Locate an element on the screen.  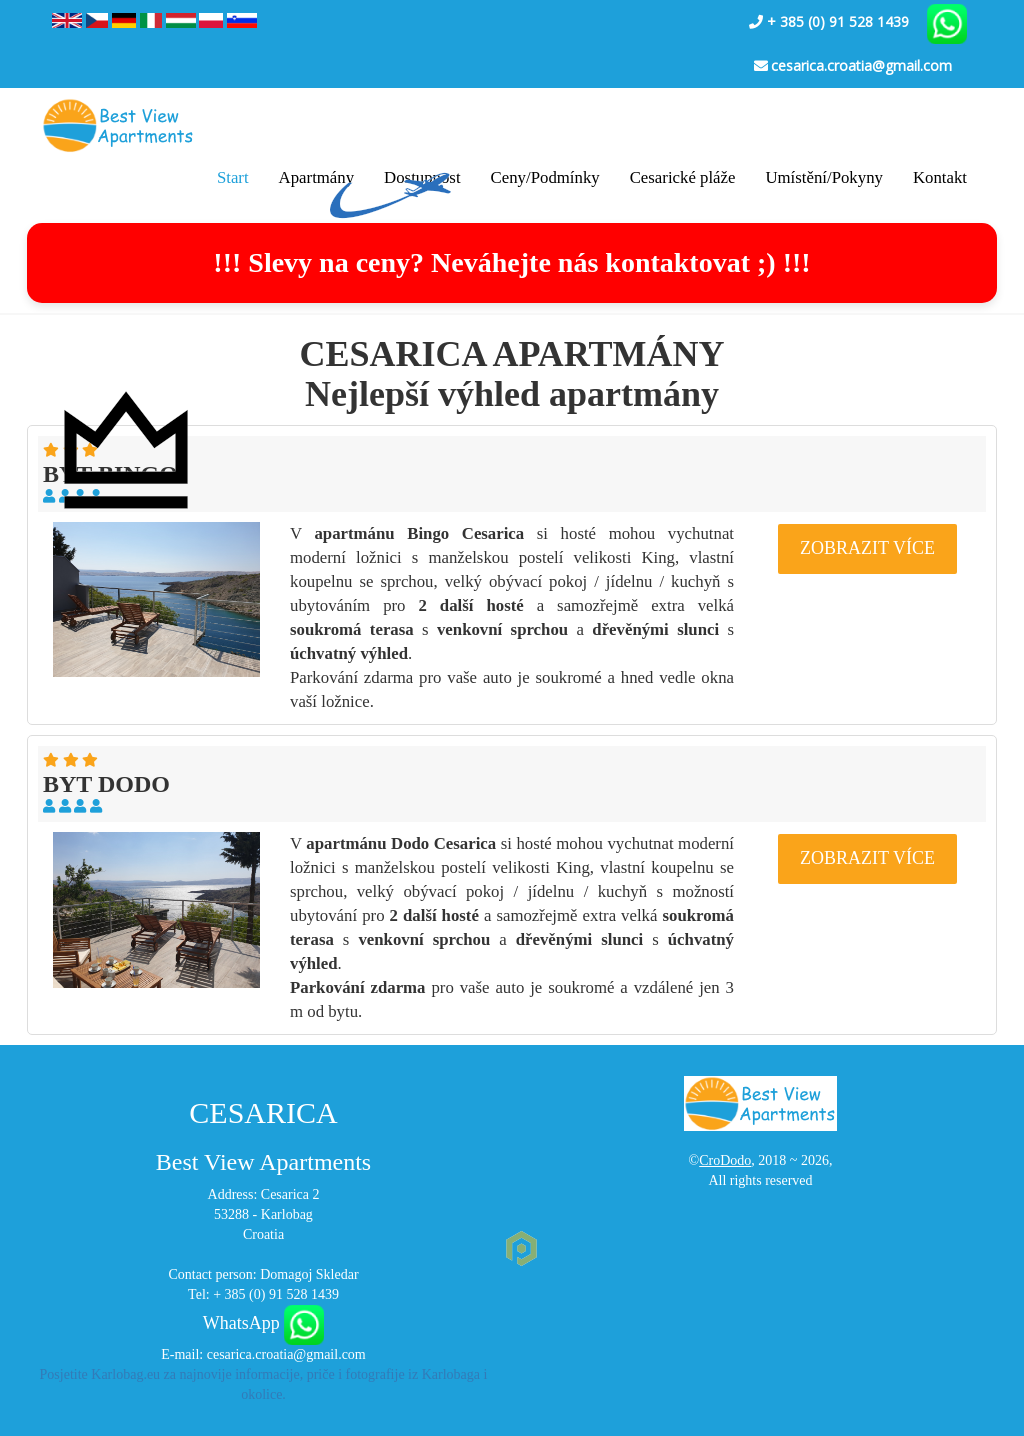
indicates VIP or premium membership status is located at coordinates (126, 453).